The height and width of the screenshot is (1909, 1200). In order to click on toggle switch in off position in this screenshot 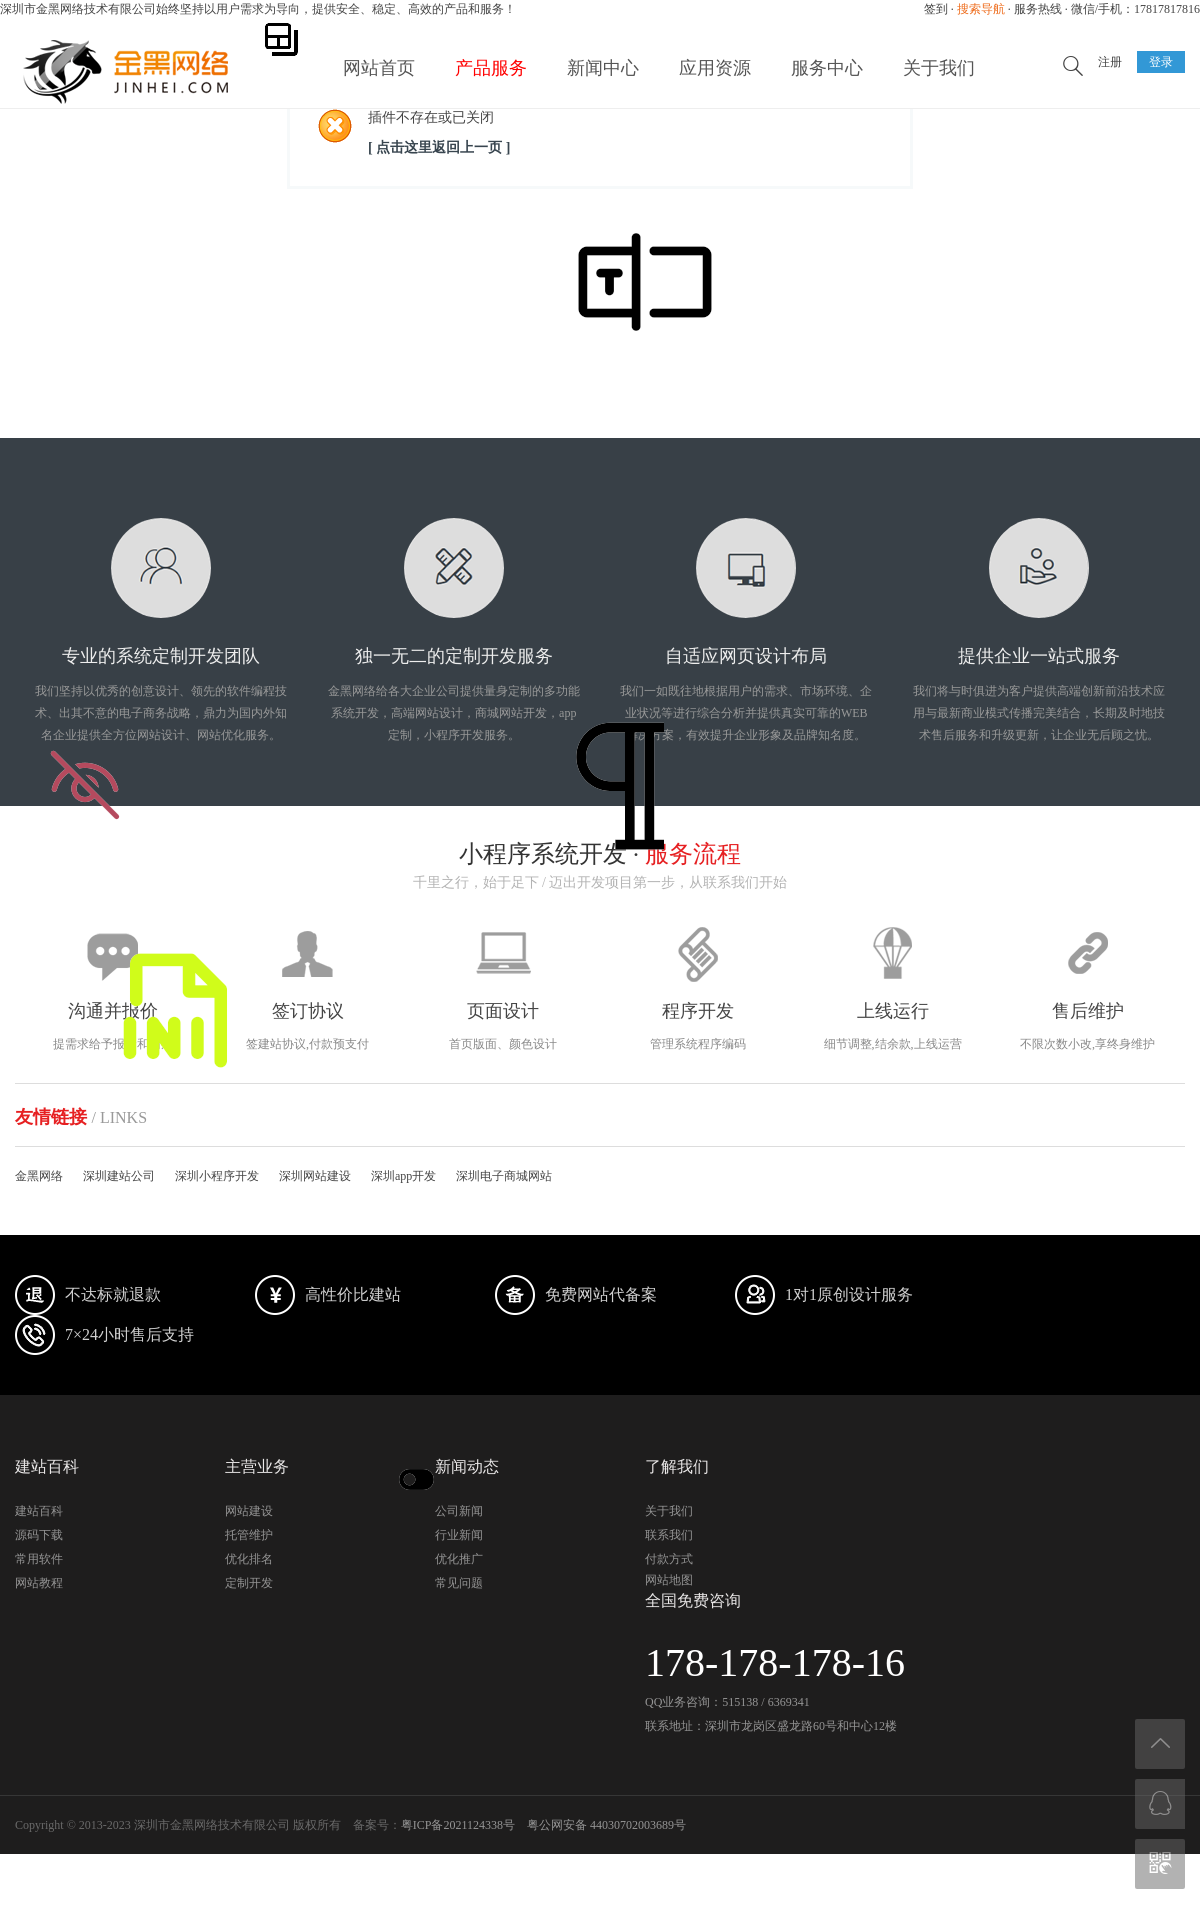, I will do `click(416, 1479)`.